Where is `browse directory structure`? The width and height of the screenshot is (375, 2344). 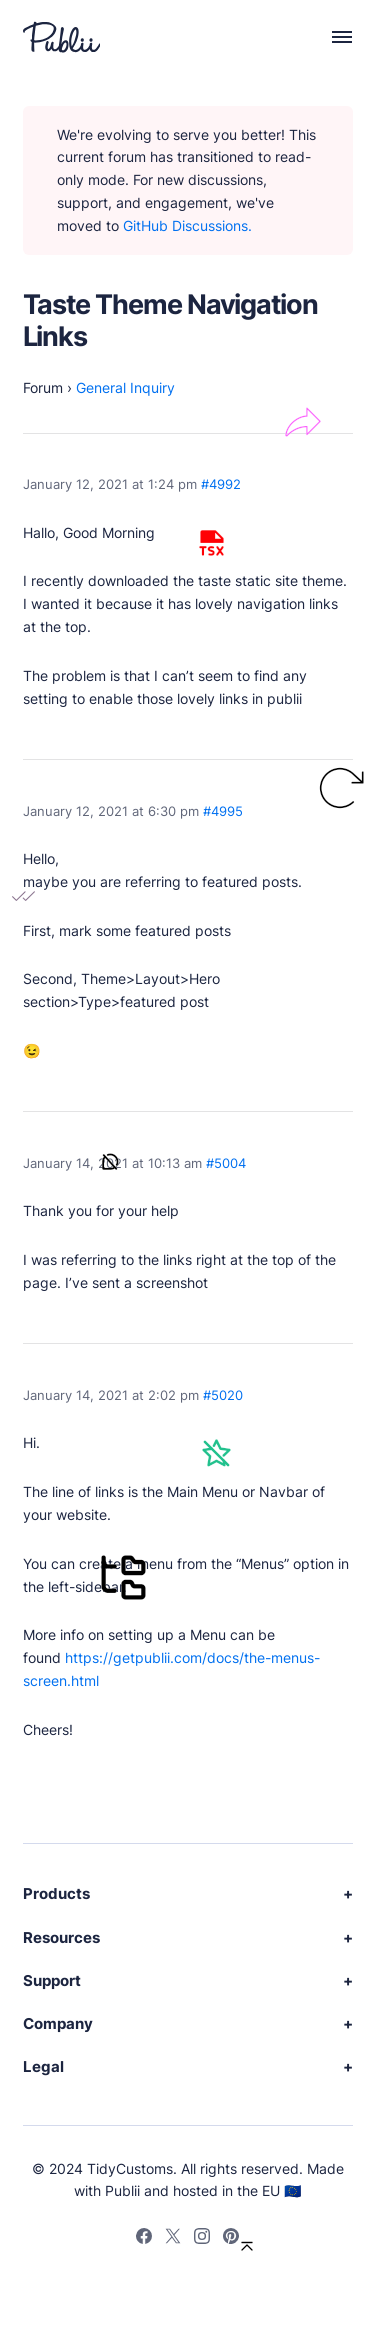
browse directory structure is located at coordinates (123, 1577).